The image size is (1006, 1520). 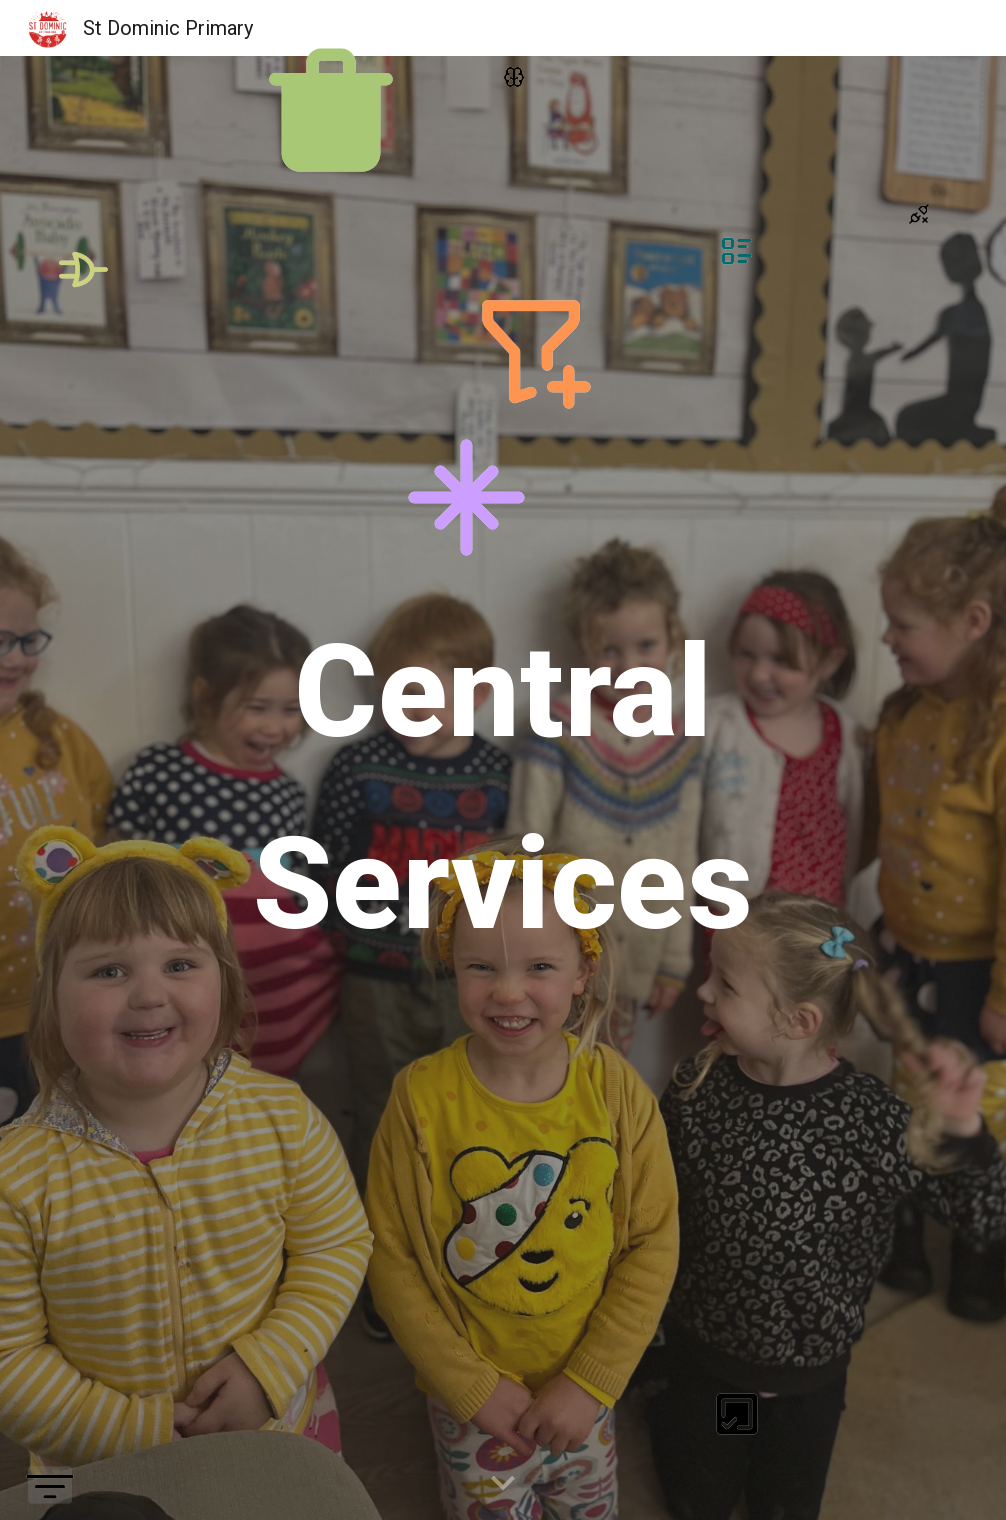 I want to click on access AI or smart features, so click(x=514, y=77).